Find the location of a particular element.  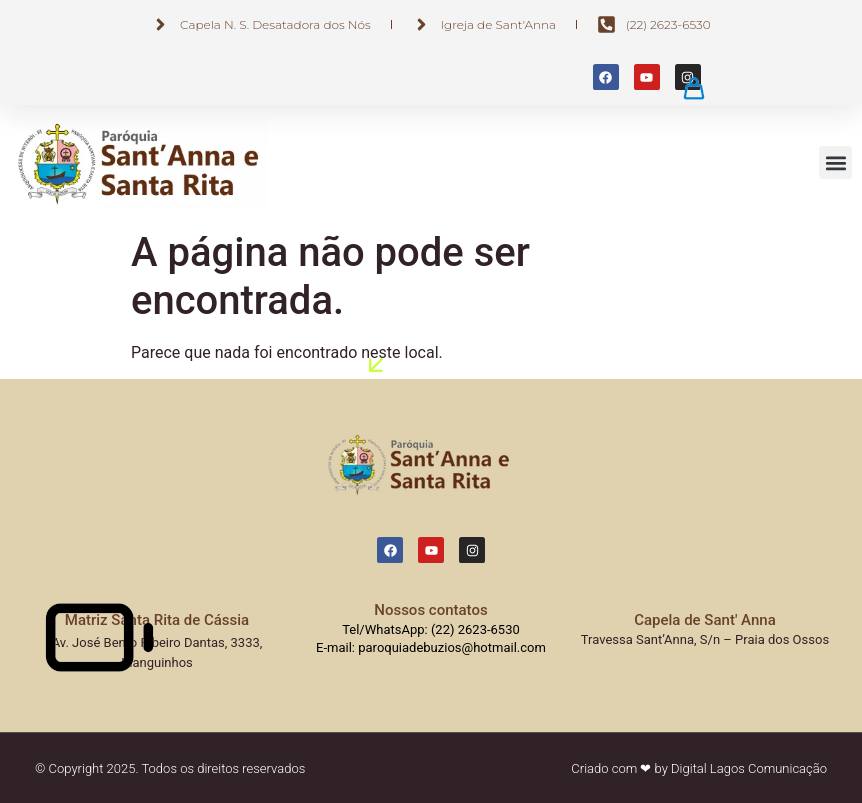

navigate to the bottom-left corner is located at coordinates (376, 365).